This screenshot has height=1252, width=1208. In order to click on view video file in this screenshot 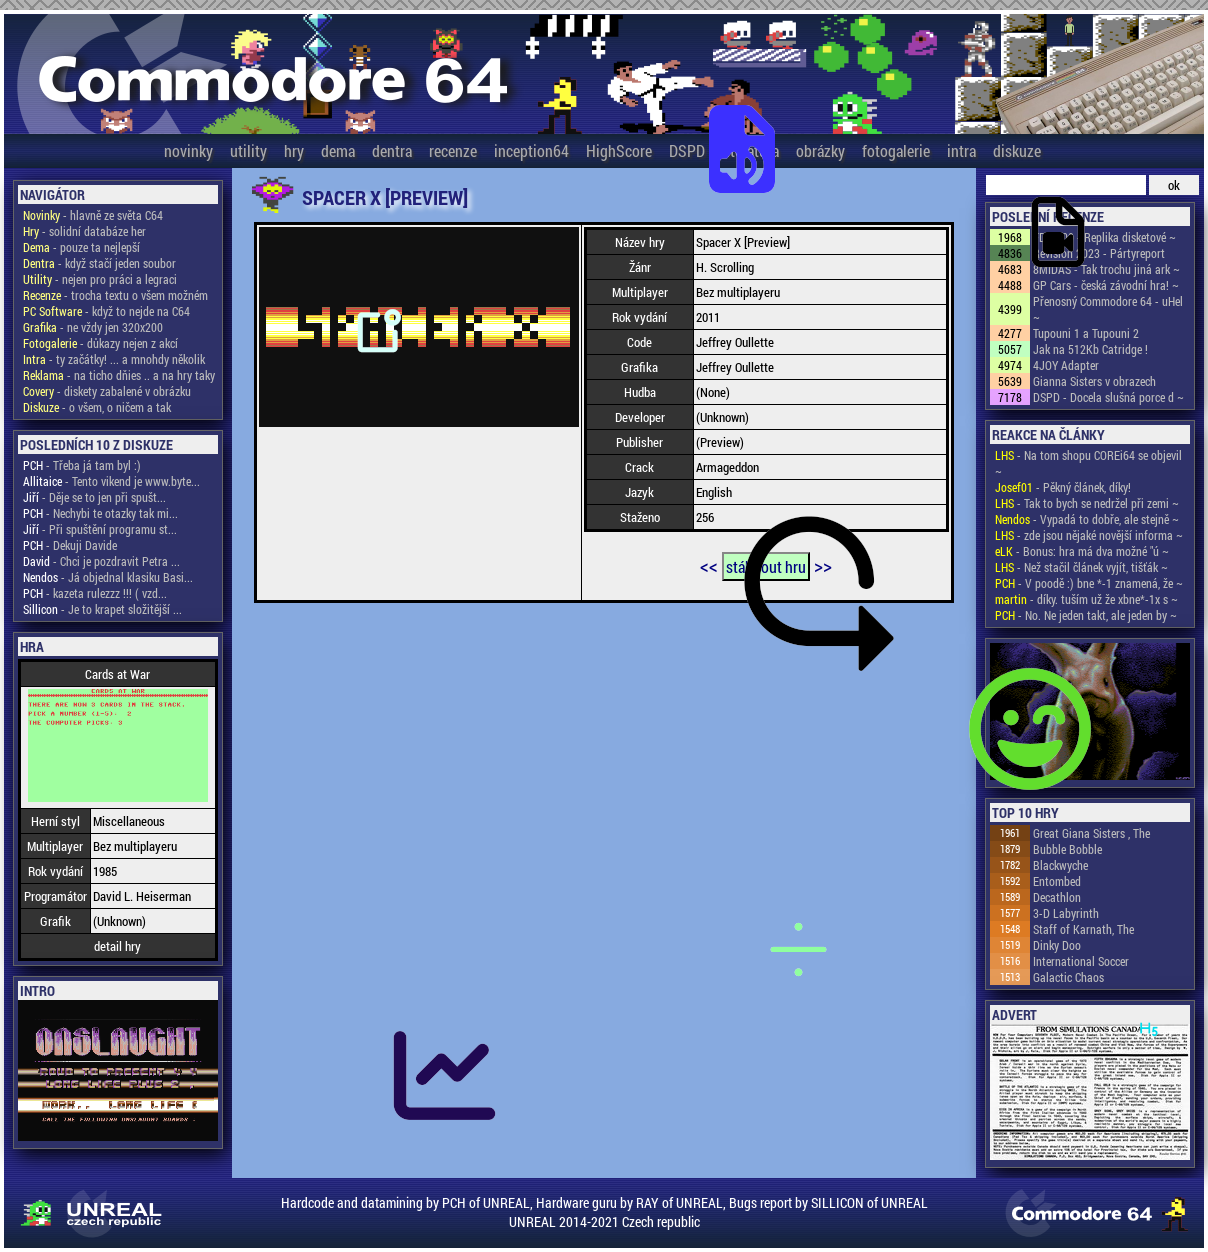, I will do `click(1058, 232)`.